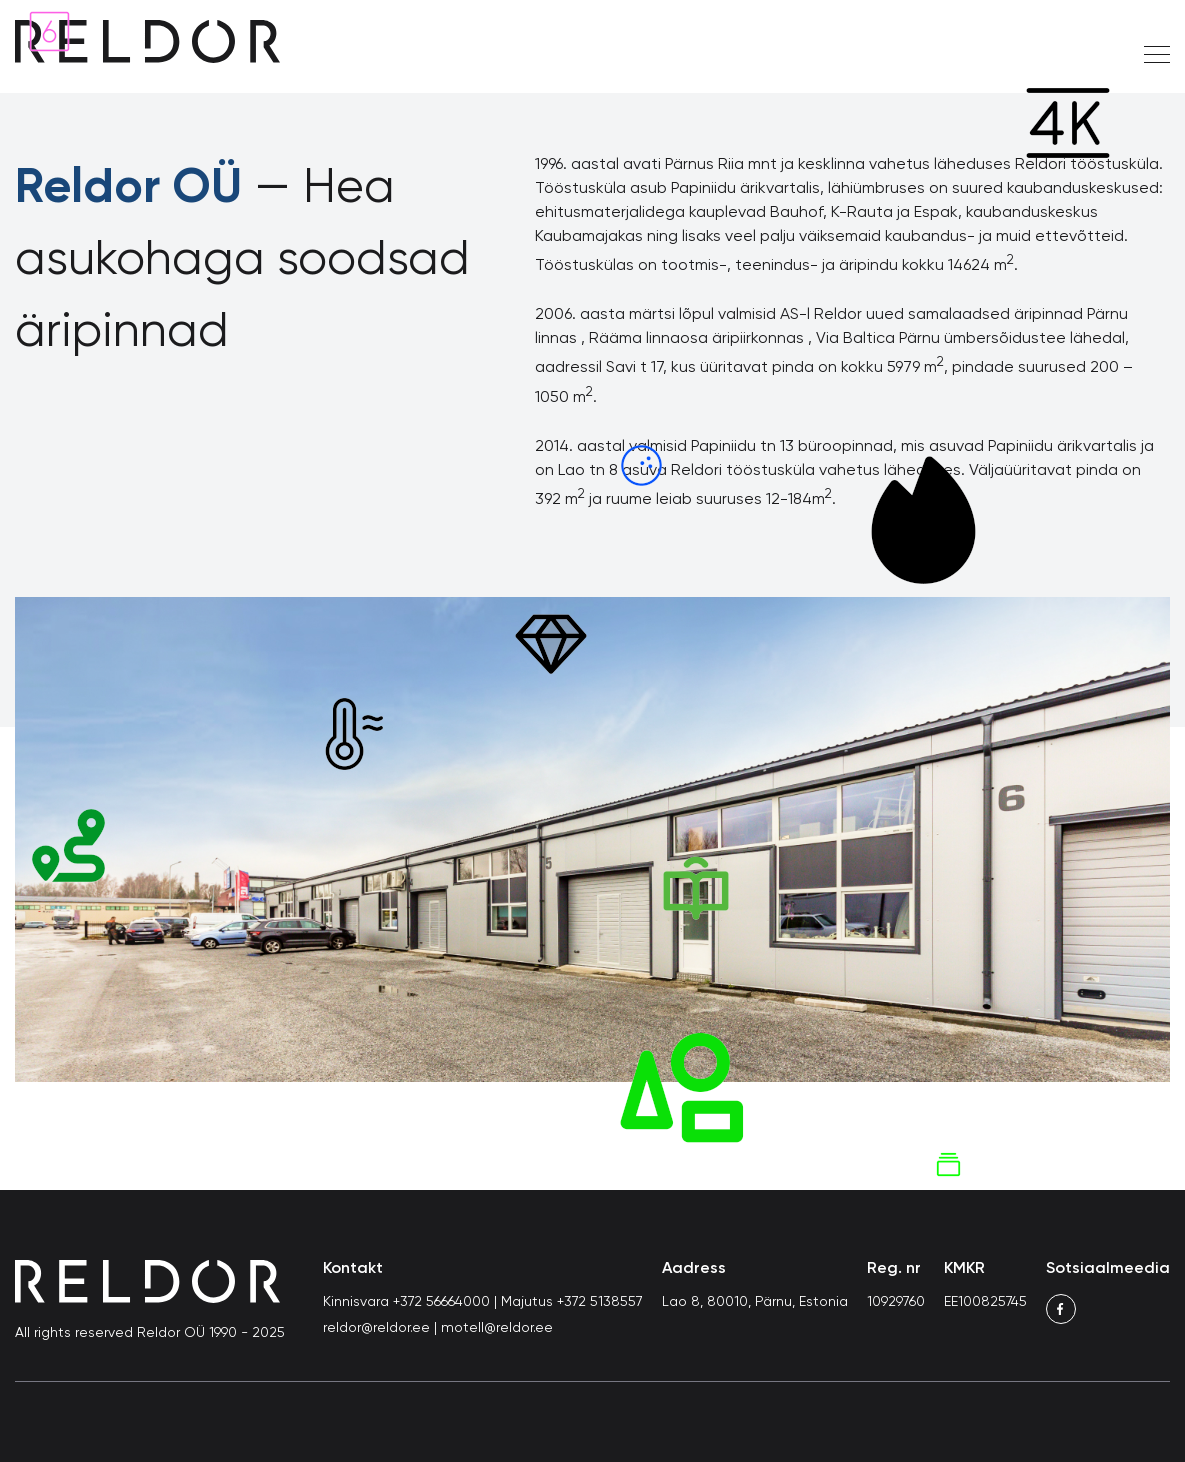 The image size is (1185, 1462). I want to click on view stacked cards or layers, so click(948, 1165).